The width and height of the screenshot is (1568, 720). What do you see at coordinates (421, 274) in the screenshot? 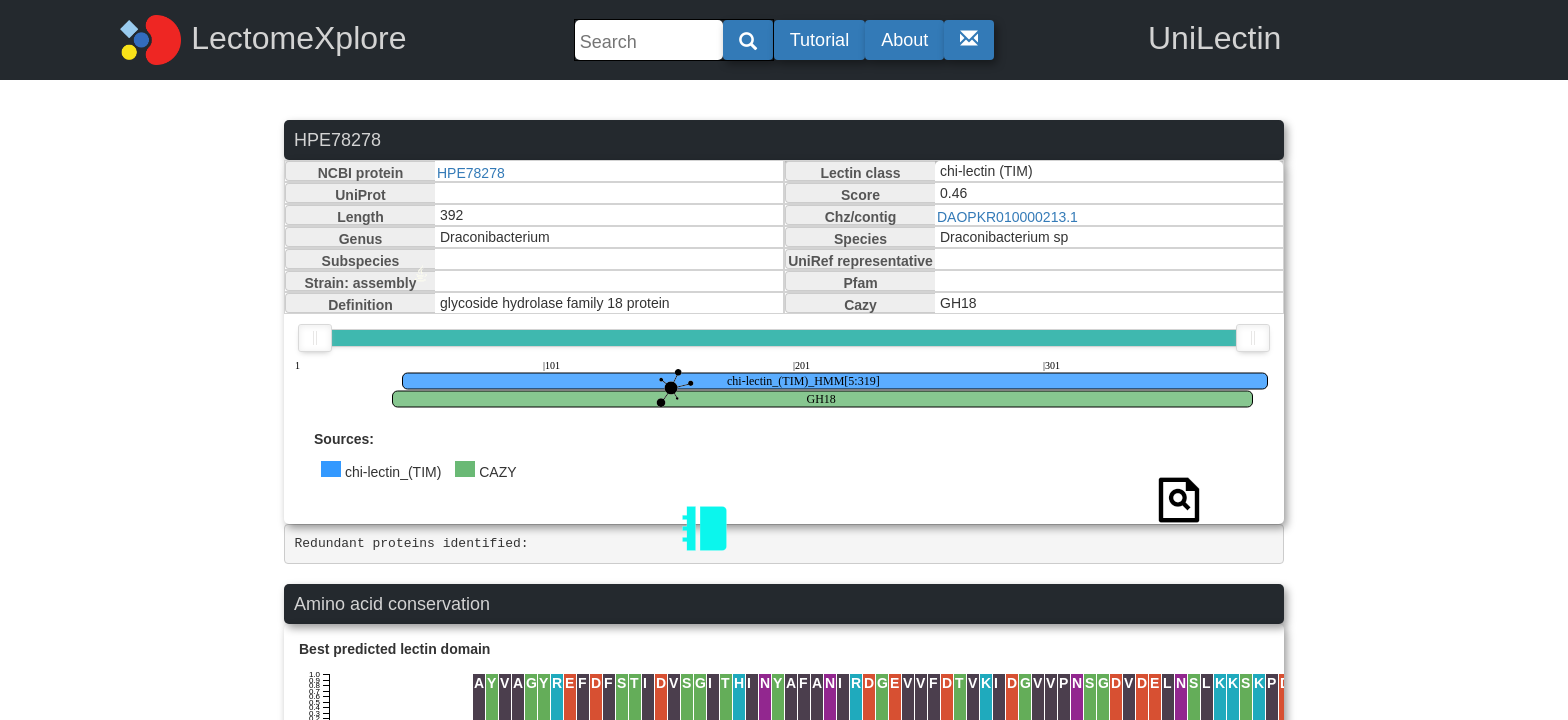
I see `indicates java programming language` at bounding box center [421, 274].